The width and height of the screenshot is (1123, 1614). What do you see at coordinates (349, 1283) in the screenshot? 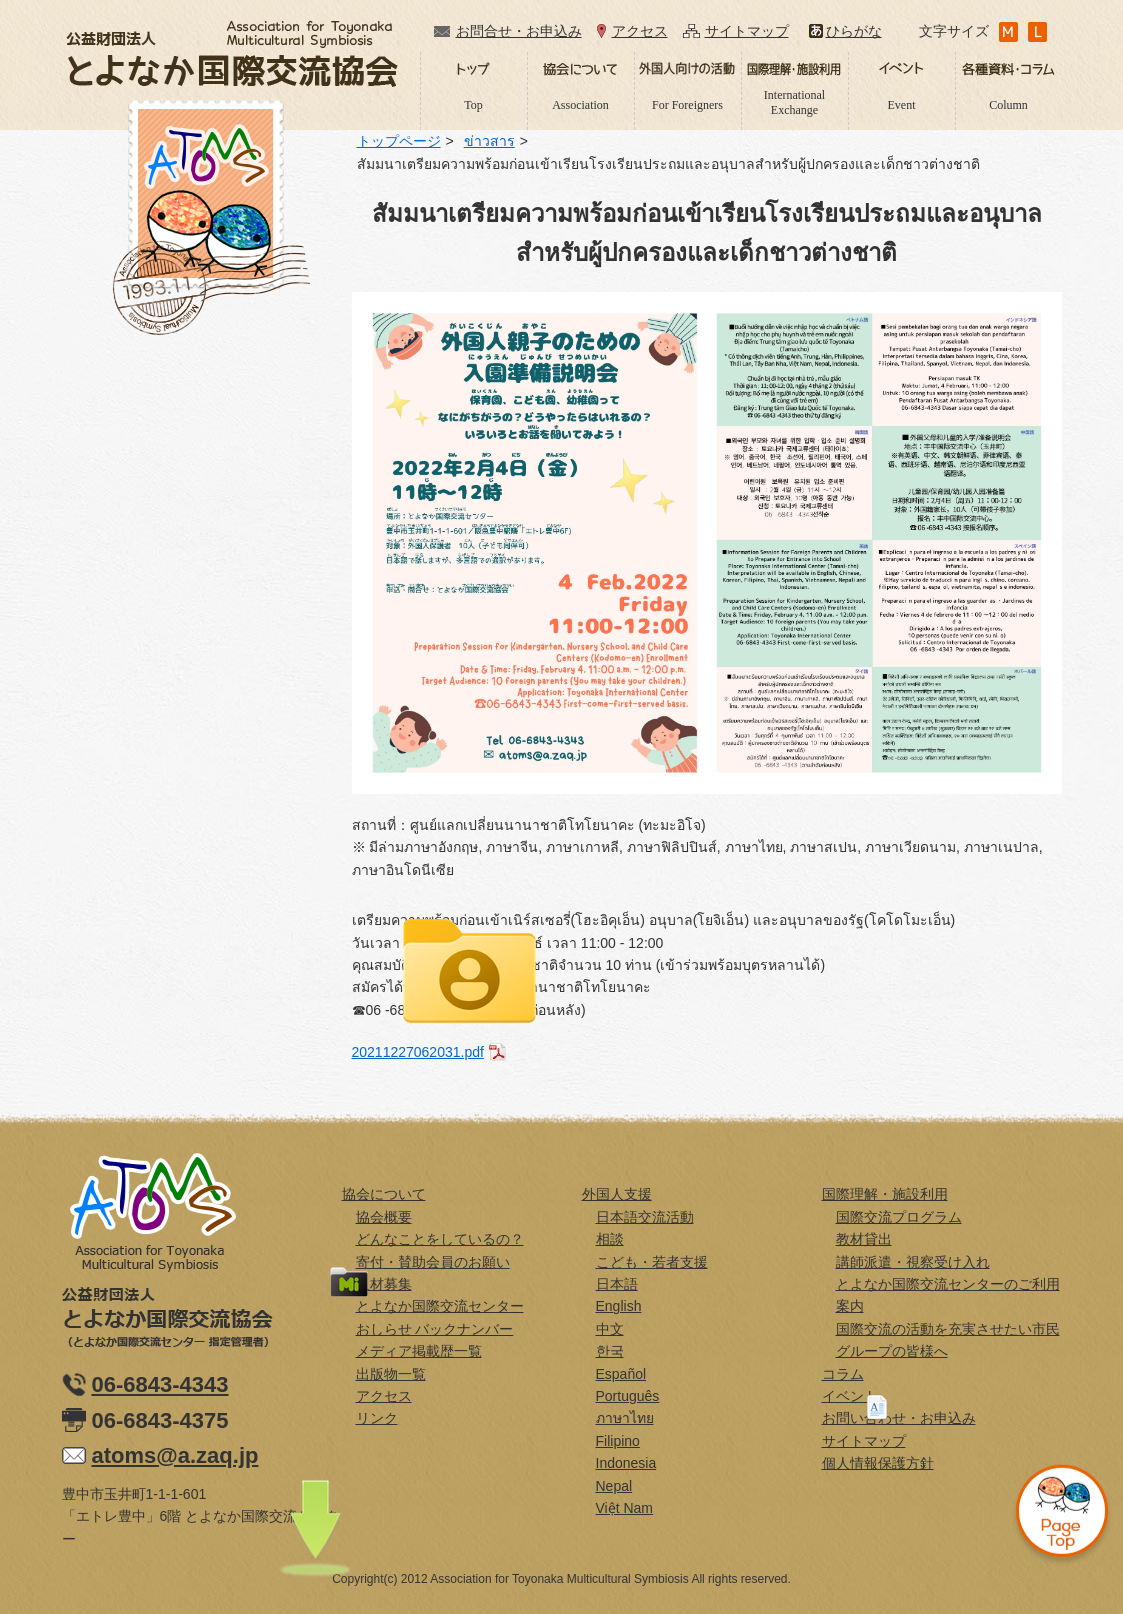
I see `open misskey files folder` at bounding box center [349, 1283].